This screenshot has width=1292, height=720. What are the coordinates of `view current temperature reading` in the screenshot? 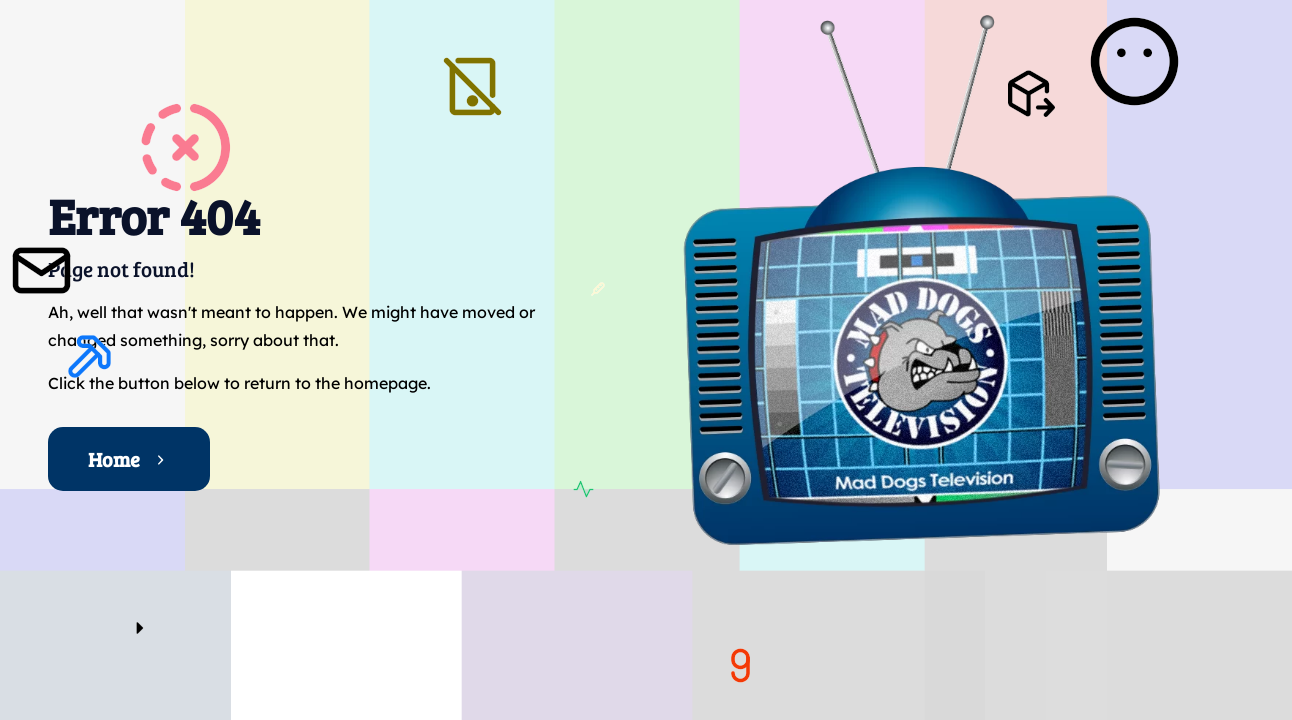 It's located at (598, 289).